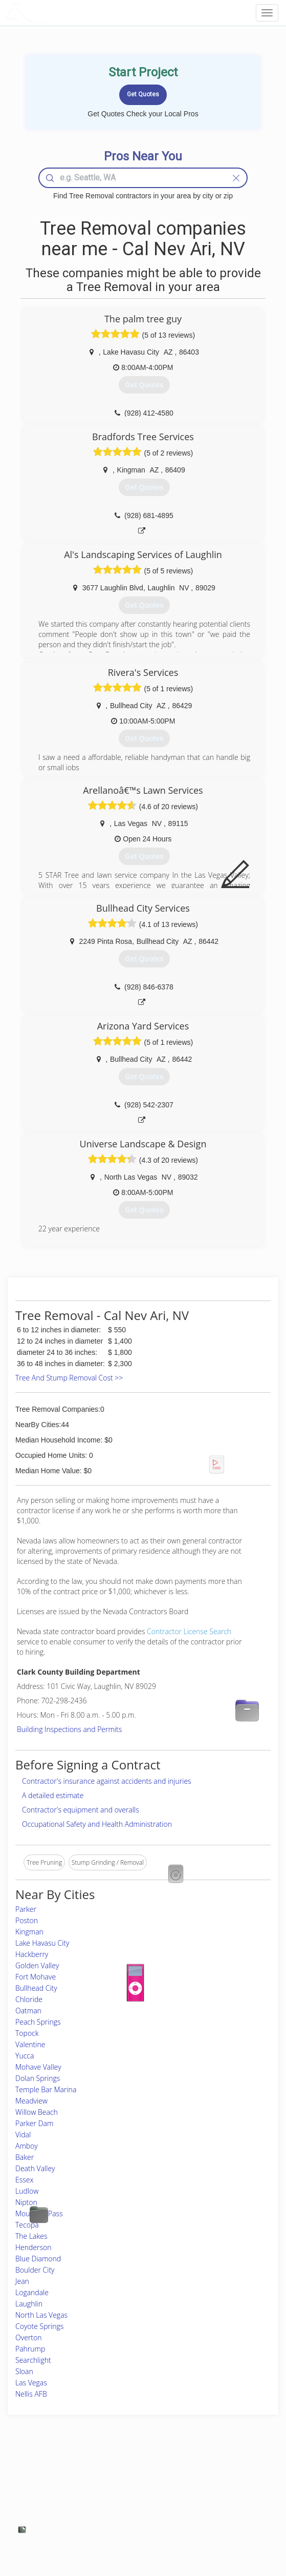  Describe the element at coordinates (39, 2214) in the screenshot. I see `open a folder to view its contents` at that location.